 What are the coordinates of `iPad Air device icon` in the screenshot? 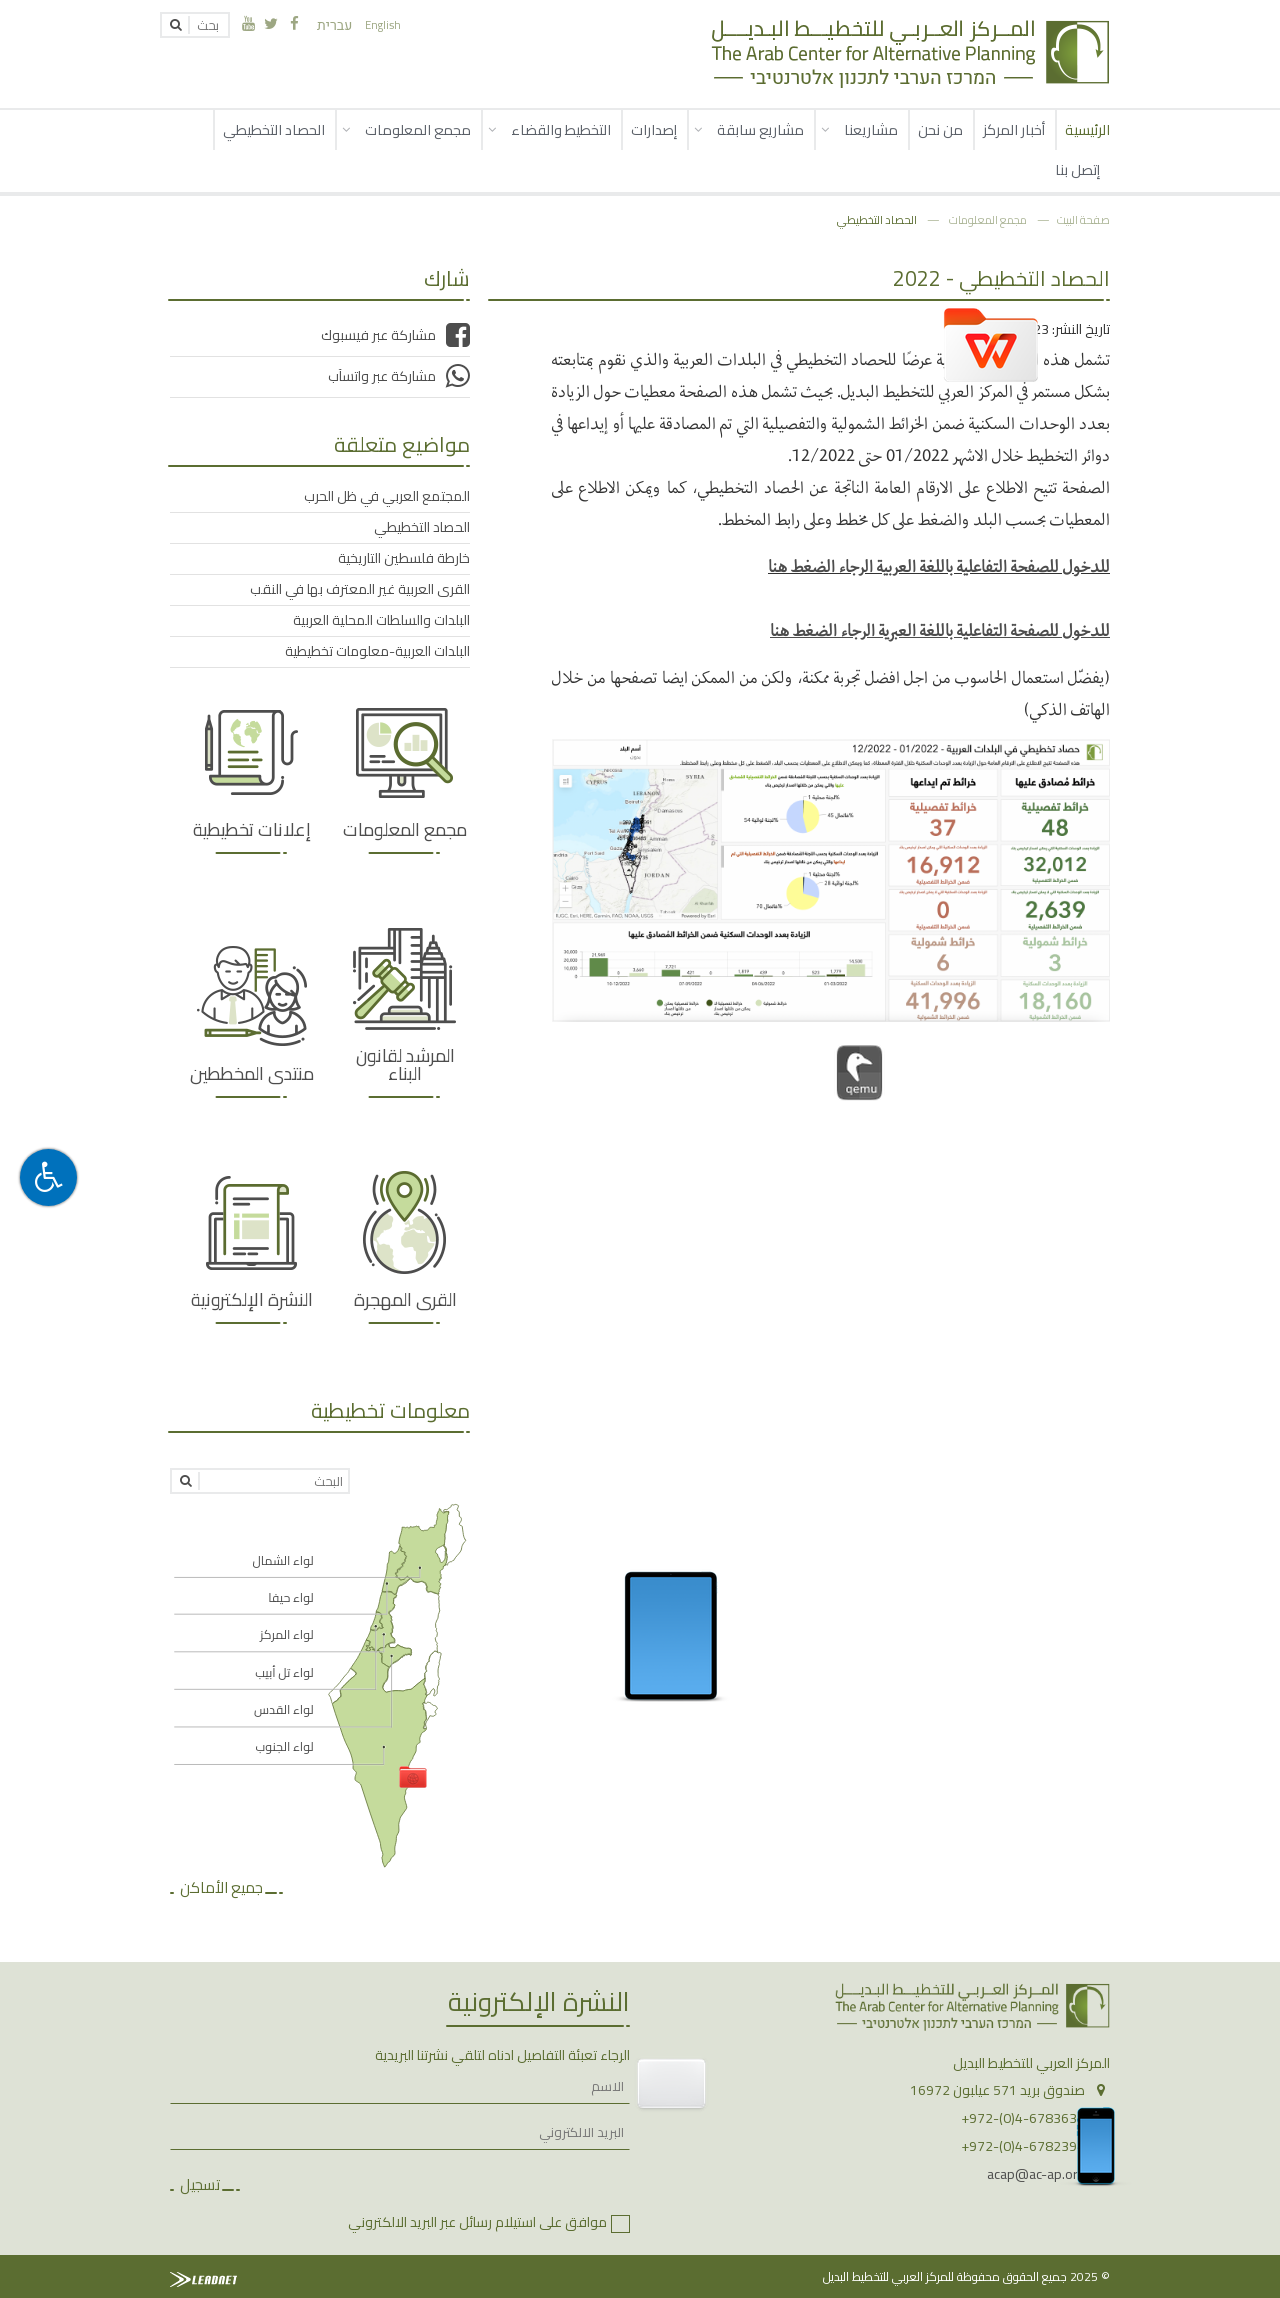 It's located at (671, 1637).